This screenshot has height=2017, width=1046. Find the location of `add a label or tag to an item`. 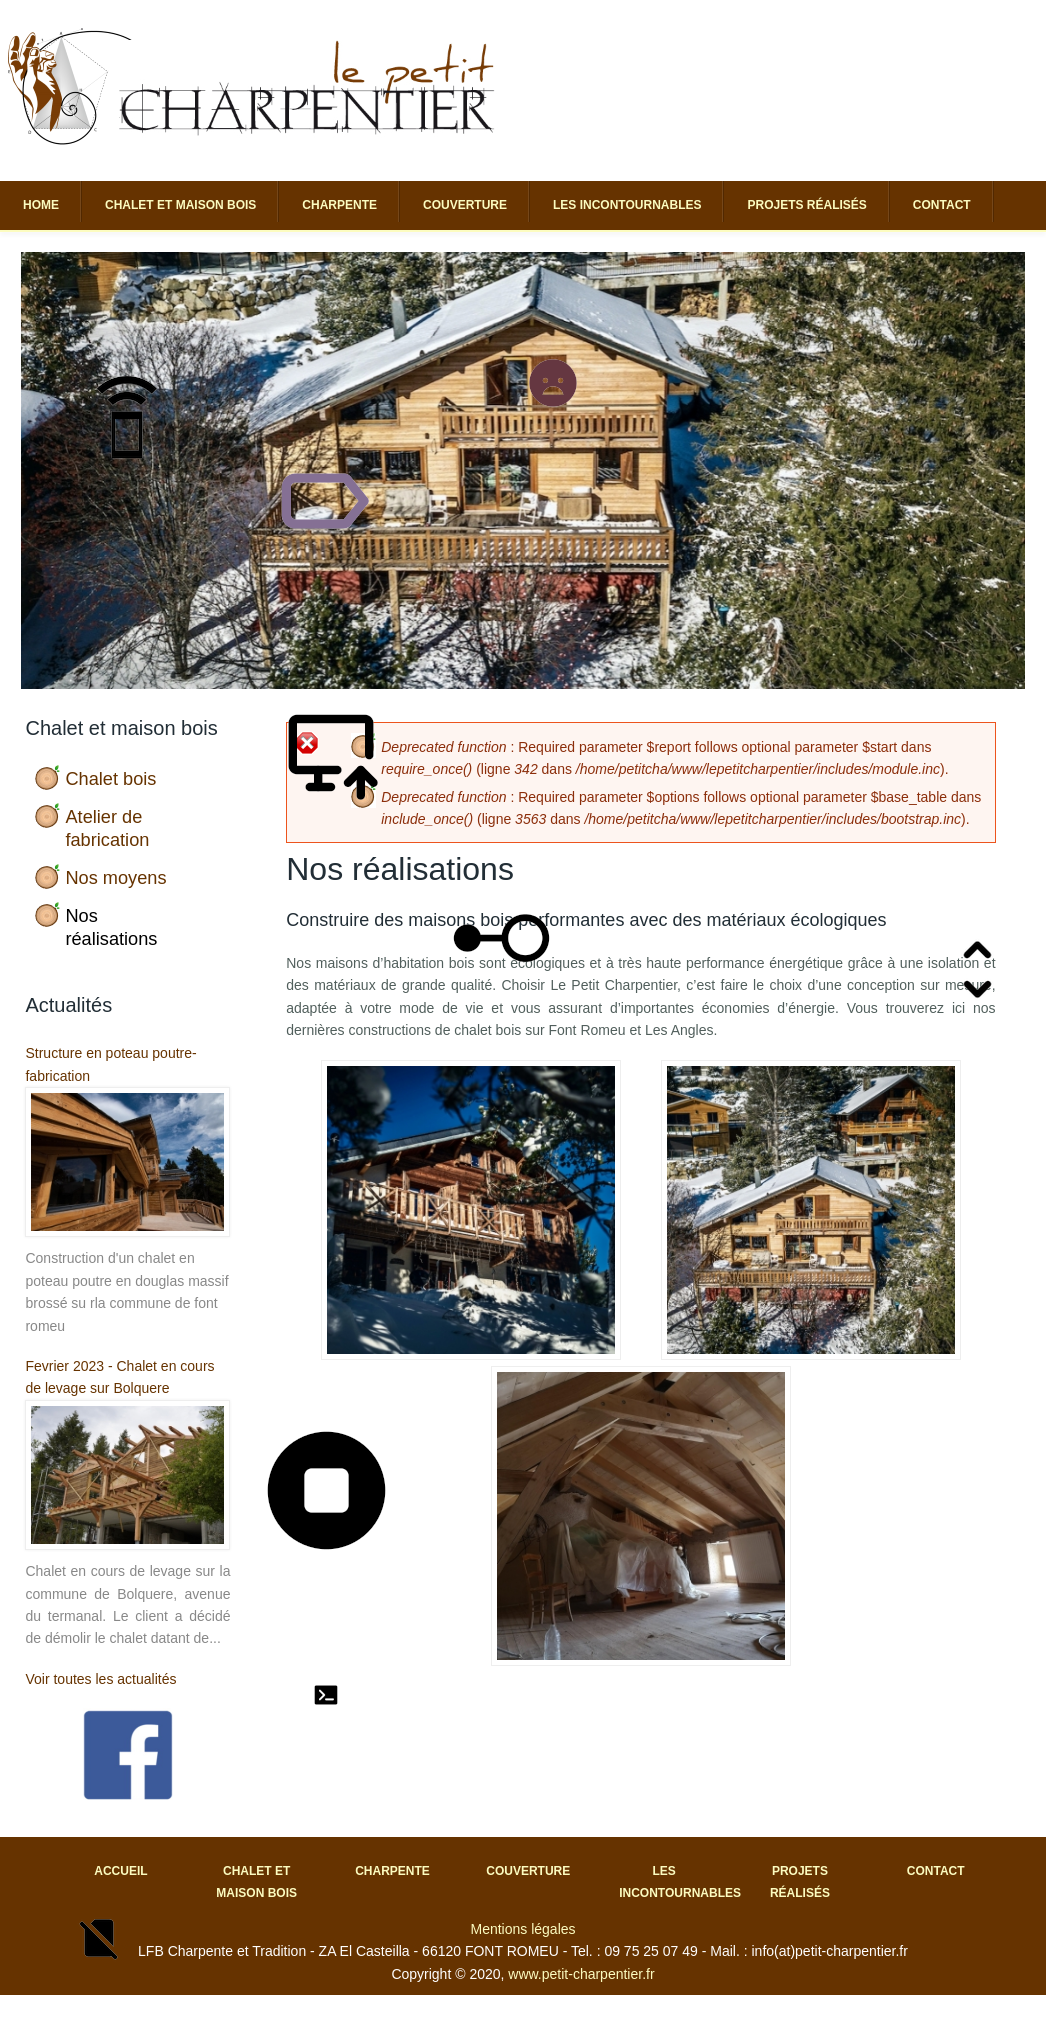

add a label or tag to an item is located at coordinates (323, 501).